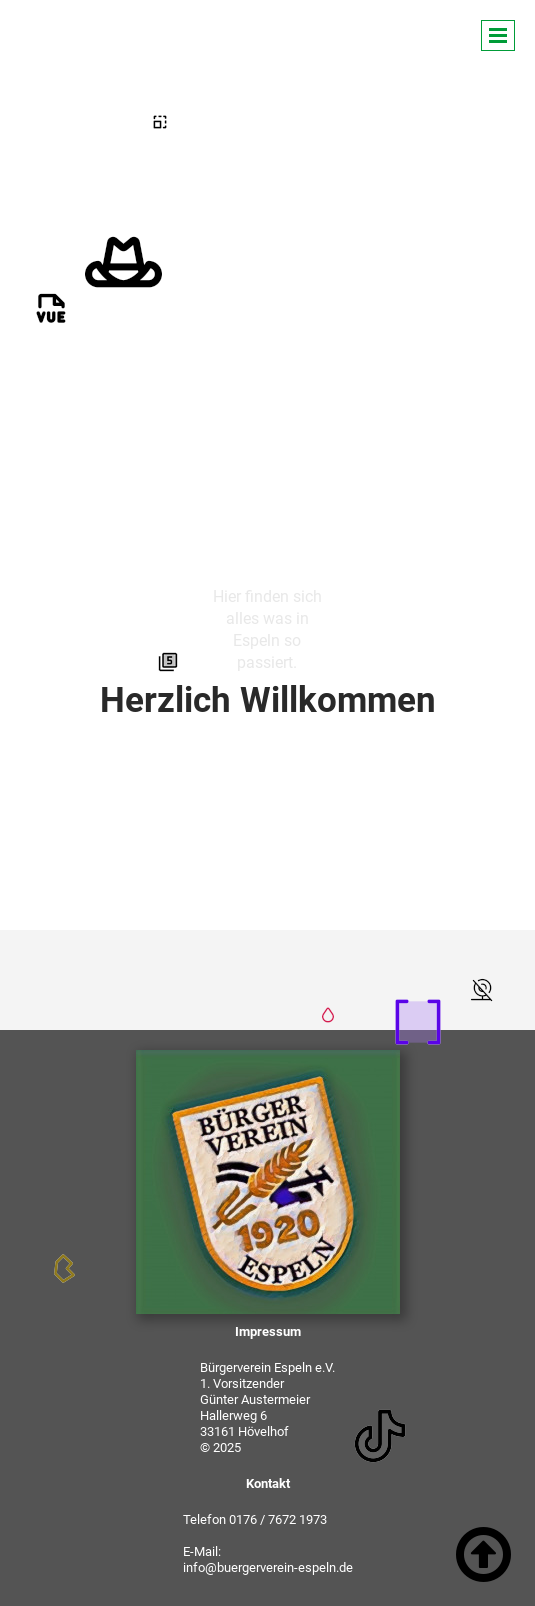 The height and width of the screenshot is (1606, 535). I want to click on view or edit code snippets, so click(418, 1022).